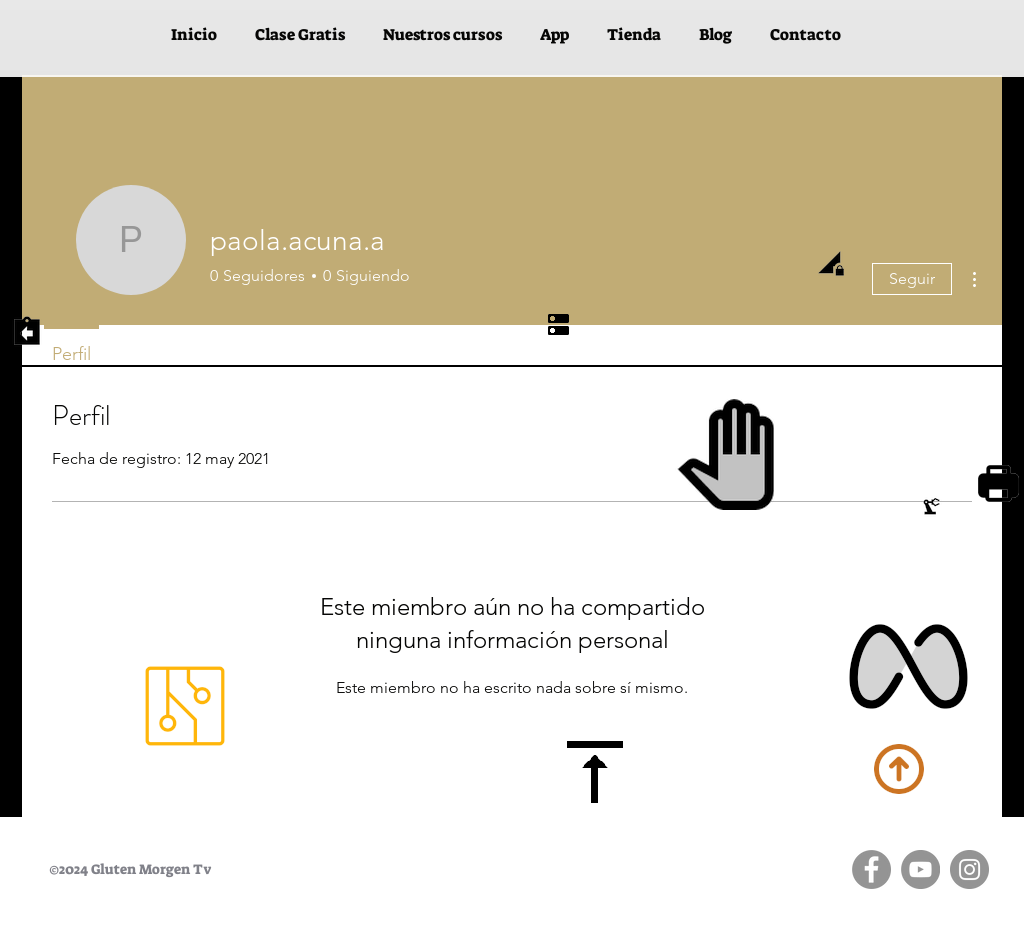 The image size is (1024, 951). I want to click on return or send back an assignment, so click(27, 332).